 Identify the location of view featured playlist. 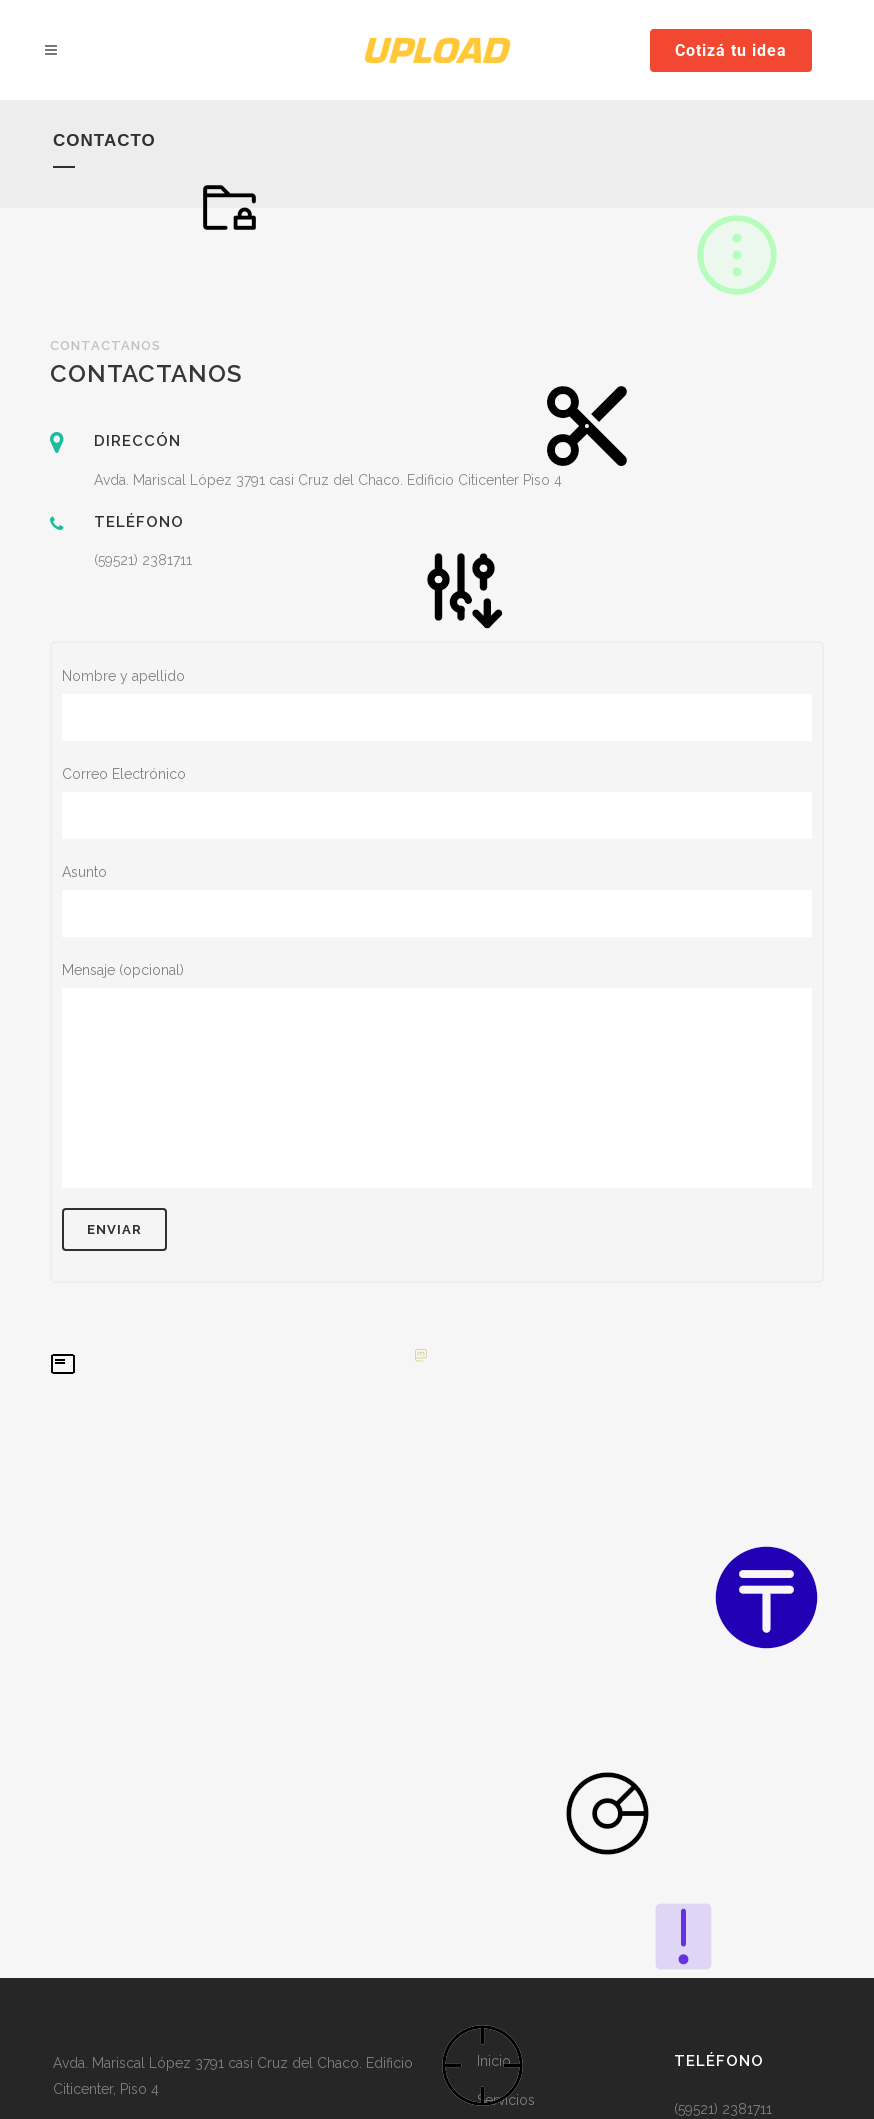
(63, 1364).